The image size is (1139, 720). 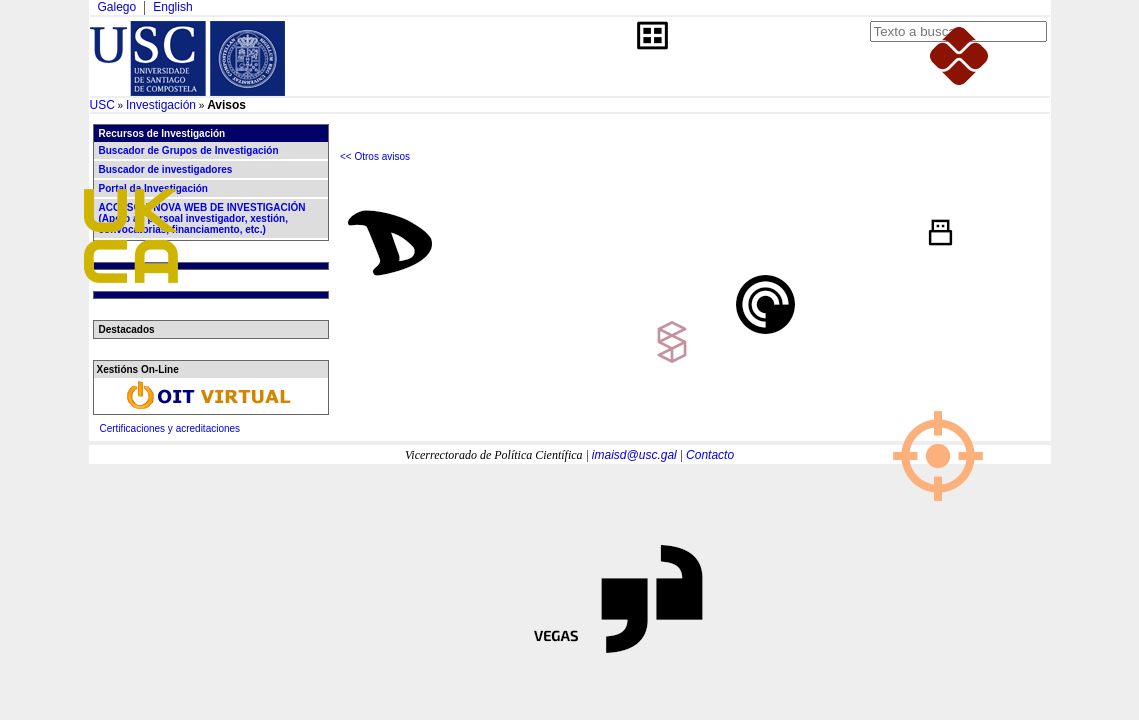 I want to click on switch to gallery view, so click(x=652, y=35).